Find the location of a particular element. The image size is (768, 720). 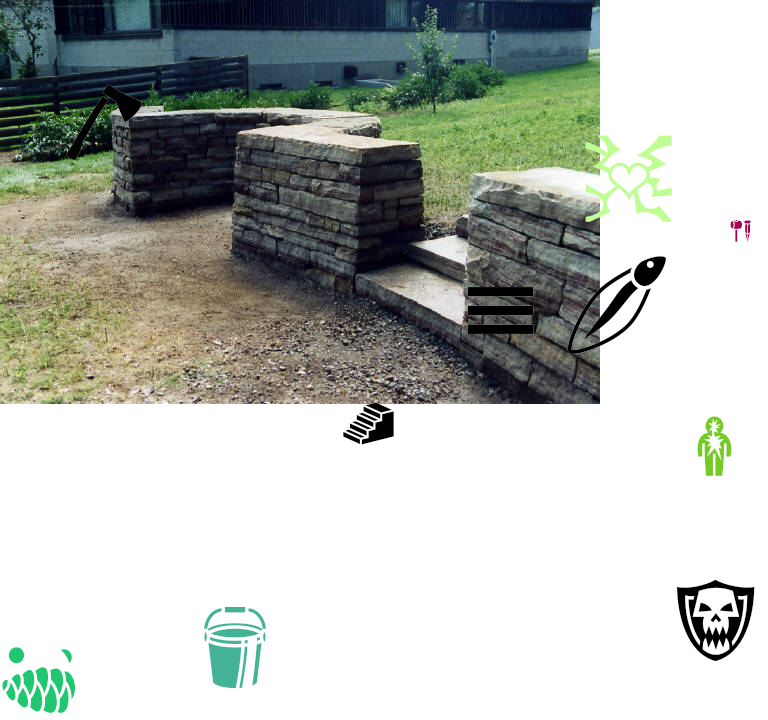

indicates early stage or growth phase in a game is located at coordinates (617, 303).